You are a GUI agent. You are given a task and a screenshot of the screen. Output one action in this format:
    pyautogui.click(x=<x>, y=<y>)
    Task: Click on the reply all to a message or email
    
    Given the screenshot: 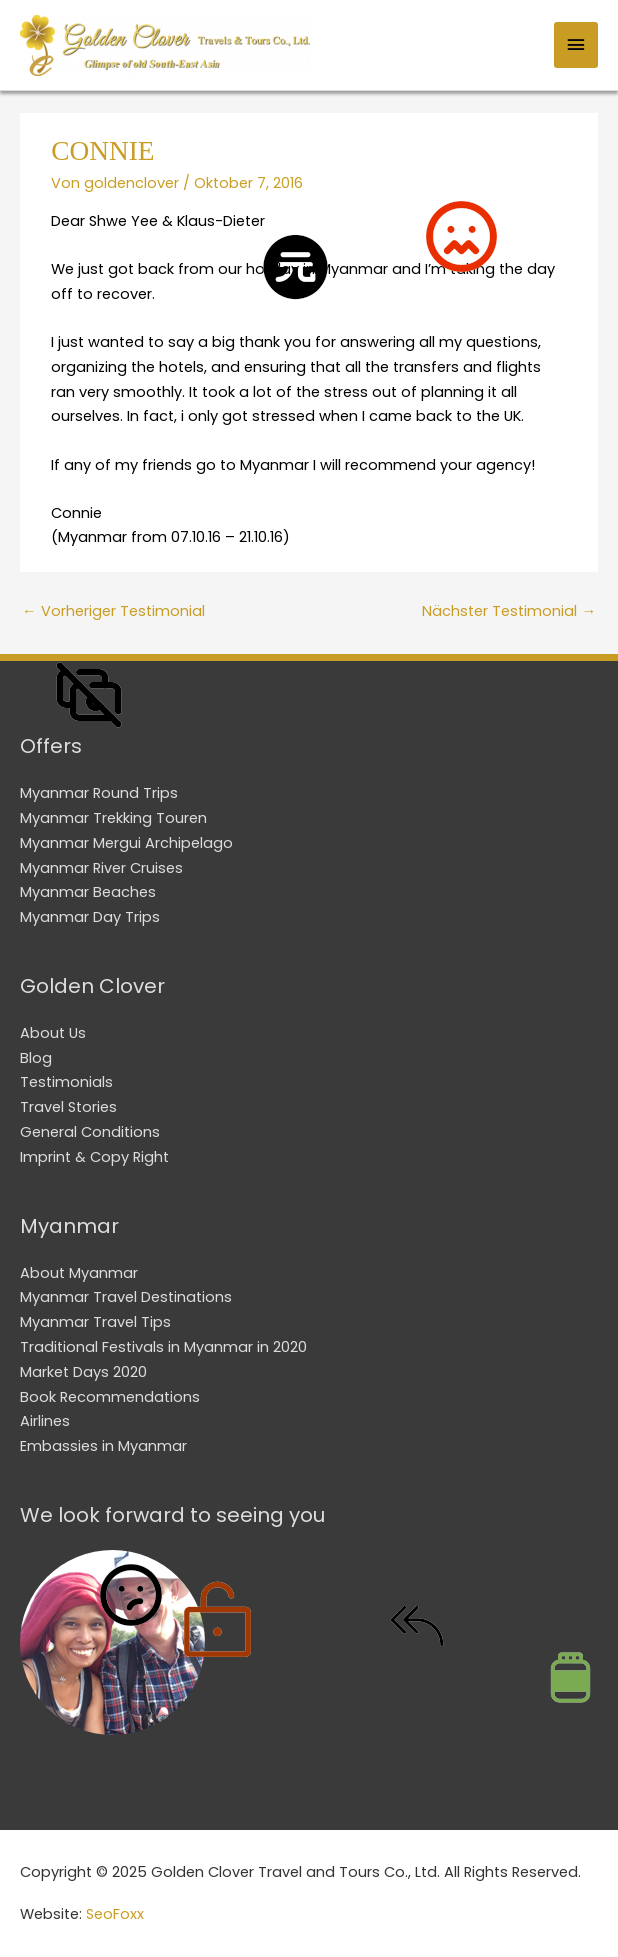 What is the action you would take?
    pyautogui.click(x=417, y=1626)
    